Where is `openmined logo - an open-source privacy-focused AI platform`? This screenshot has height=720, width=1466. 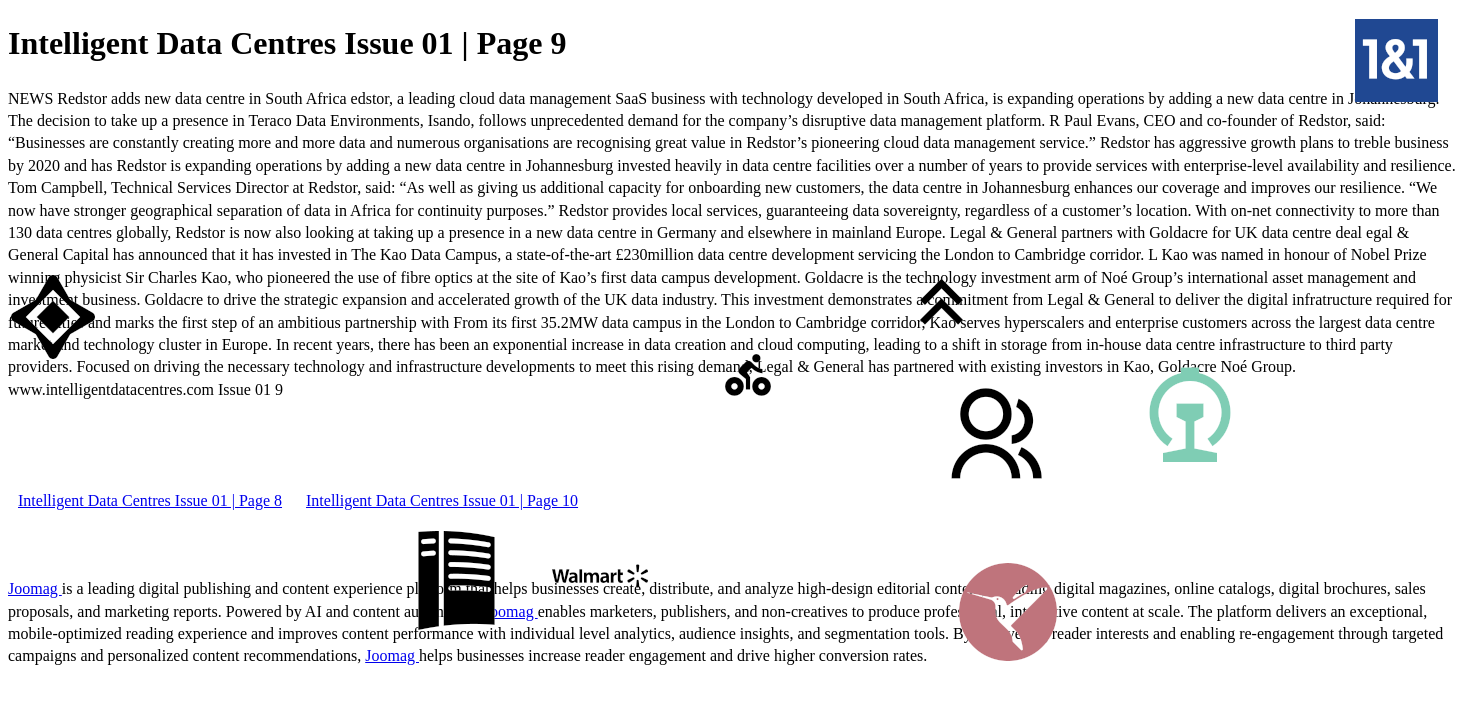 openmined logo - an open-source privacy-focused AI platform is located at coordinates (53, 317).